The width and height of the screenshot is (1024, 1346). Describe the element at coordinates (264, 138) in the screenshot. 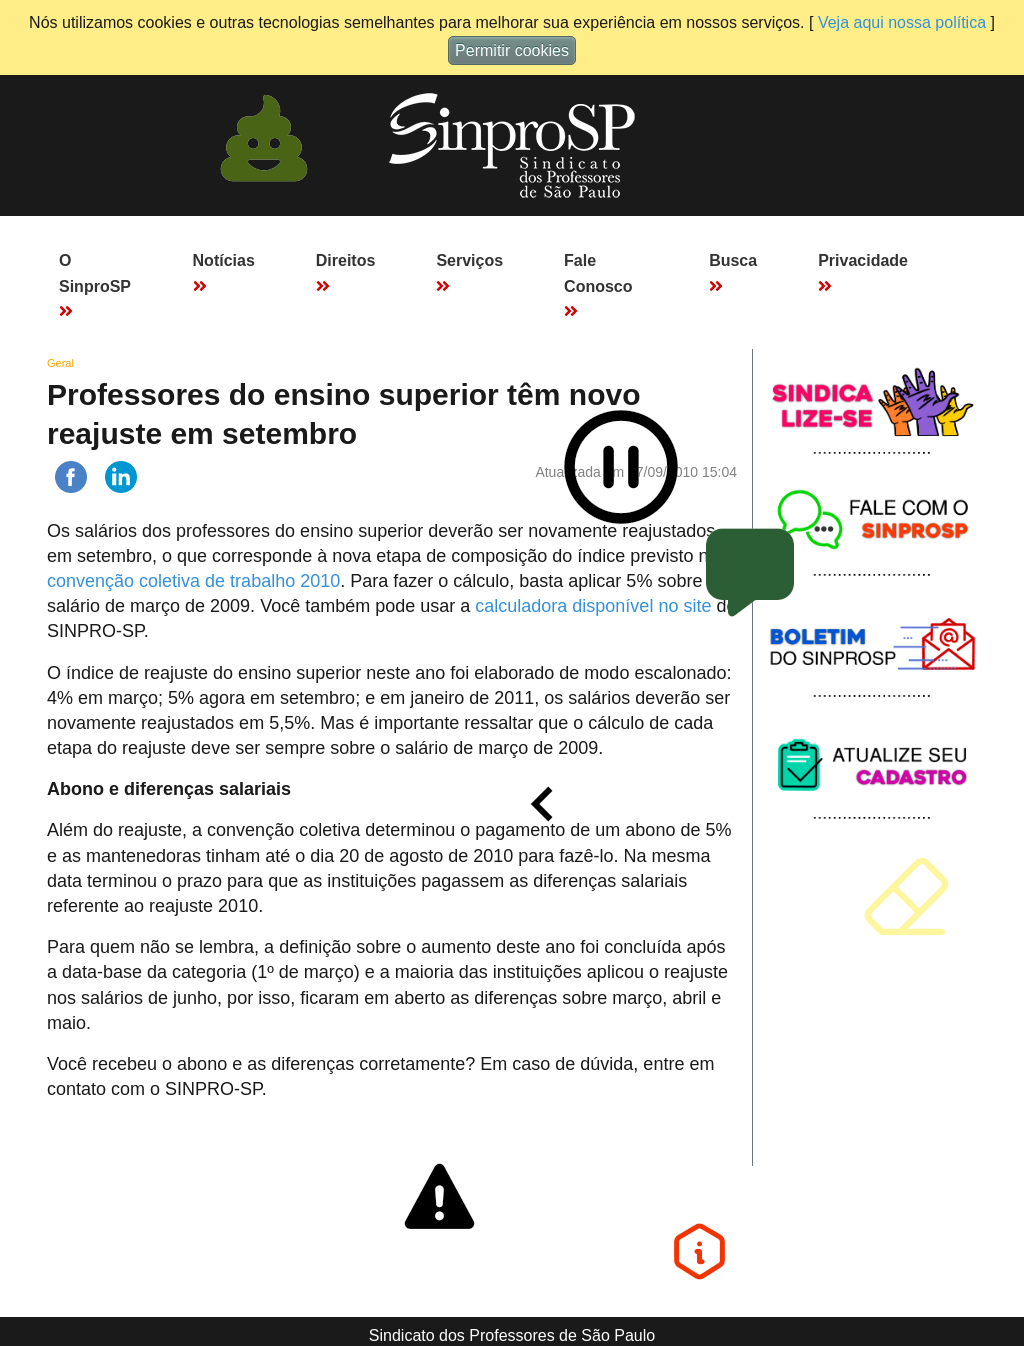

I see `add a poop emoji reaction` at that location.